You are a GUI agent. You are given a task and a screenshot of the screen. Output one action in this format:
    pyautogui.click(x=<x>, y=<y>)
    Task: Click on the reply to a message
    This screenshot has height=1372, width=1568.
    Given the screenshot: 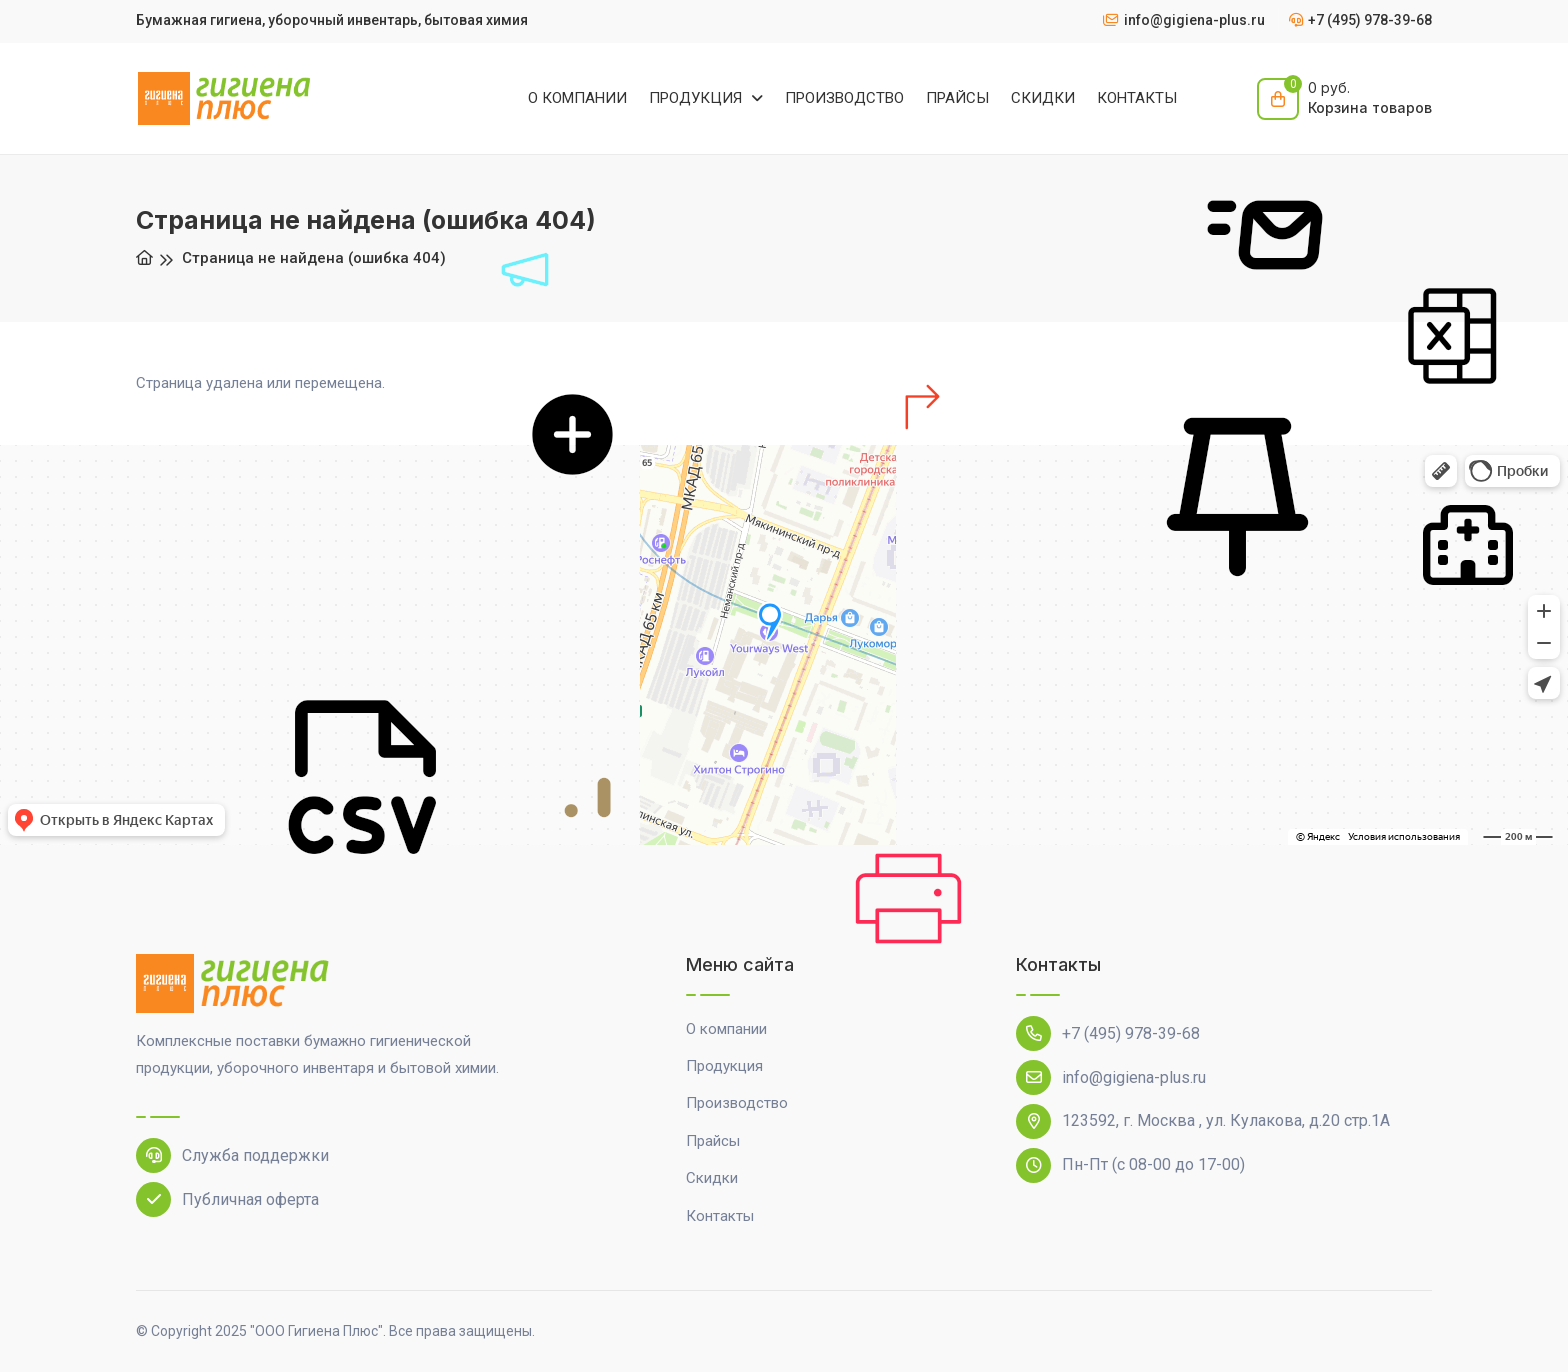 What is the action you would take?
    pyautogui.click(x=919, y=407)
    